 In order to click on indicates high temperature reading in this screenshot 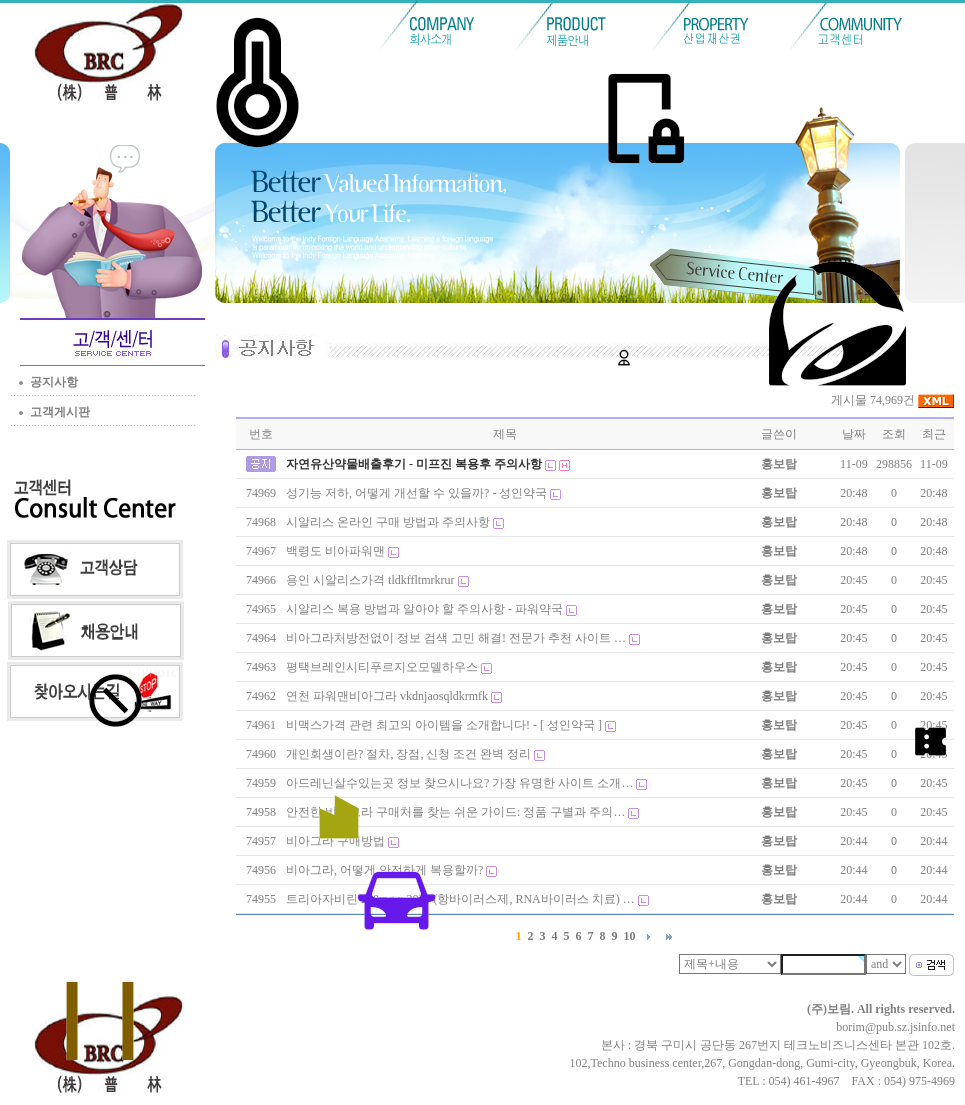, I will do `click(257, 82)`.